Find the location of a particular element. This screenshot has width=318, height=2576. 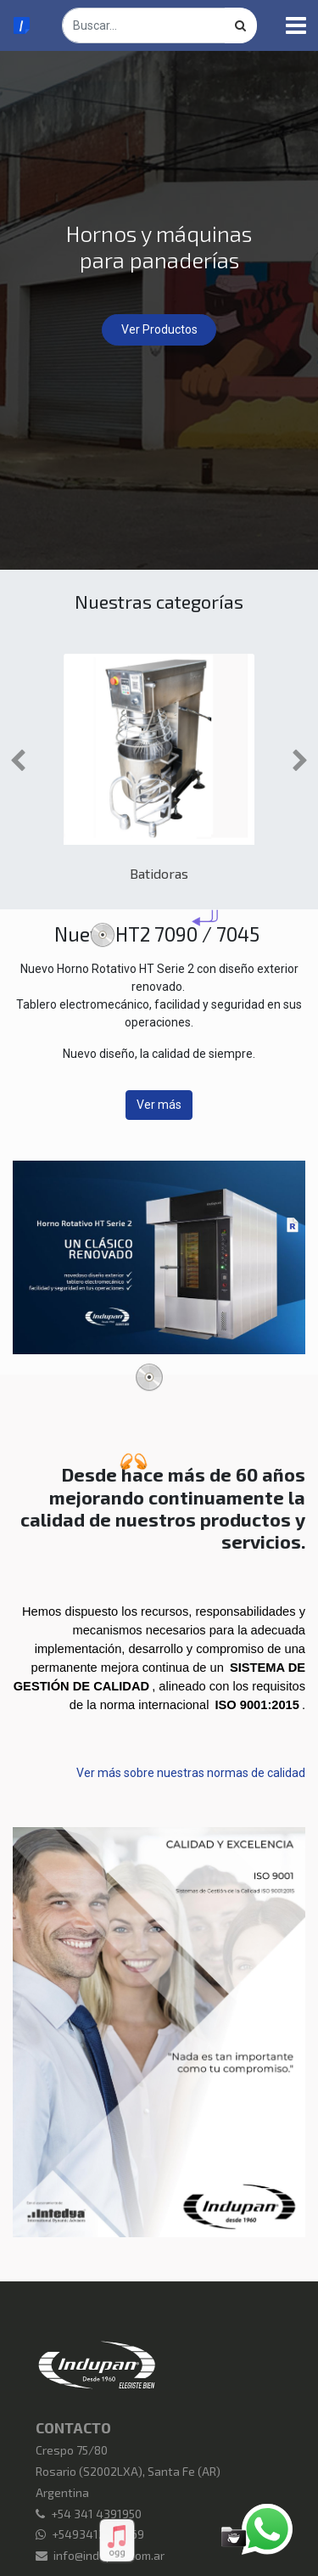

an ogg vorbis audio file is located at coordinates (117, 2540).